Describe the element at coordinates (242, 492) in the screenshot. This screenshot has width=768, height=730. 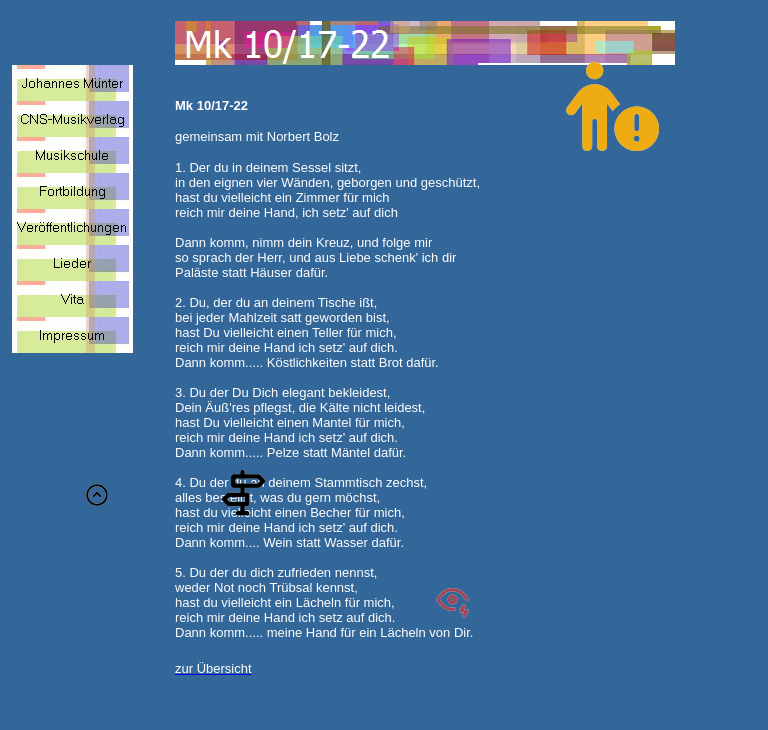
I see `get directions to a destination` at that location.